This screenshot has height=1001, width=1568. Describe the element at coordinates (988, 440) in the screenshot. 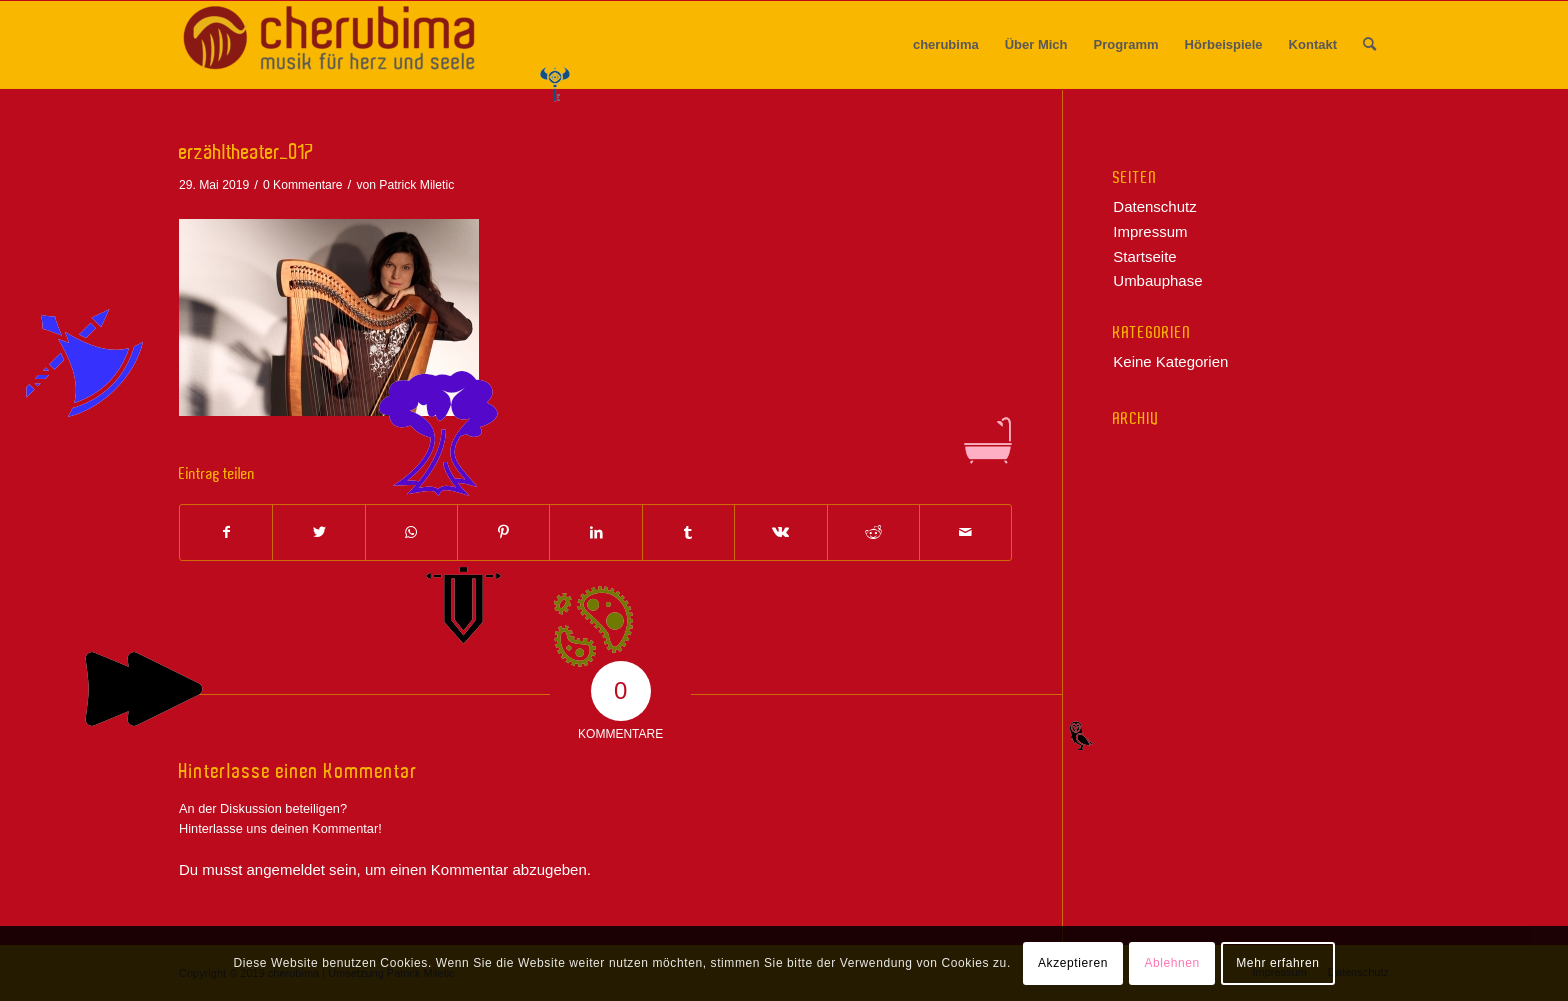

I see `indicates bathroom or bathing facilities` at that location.